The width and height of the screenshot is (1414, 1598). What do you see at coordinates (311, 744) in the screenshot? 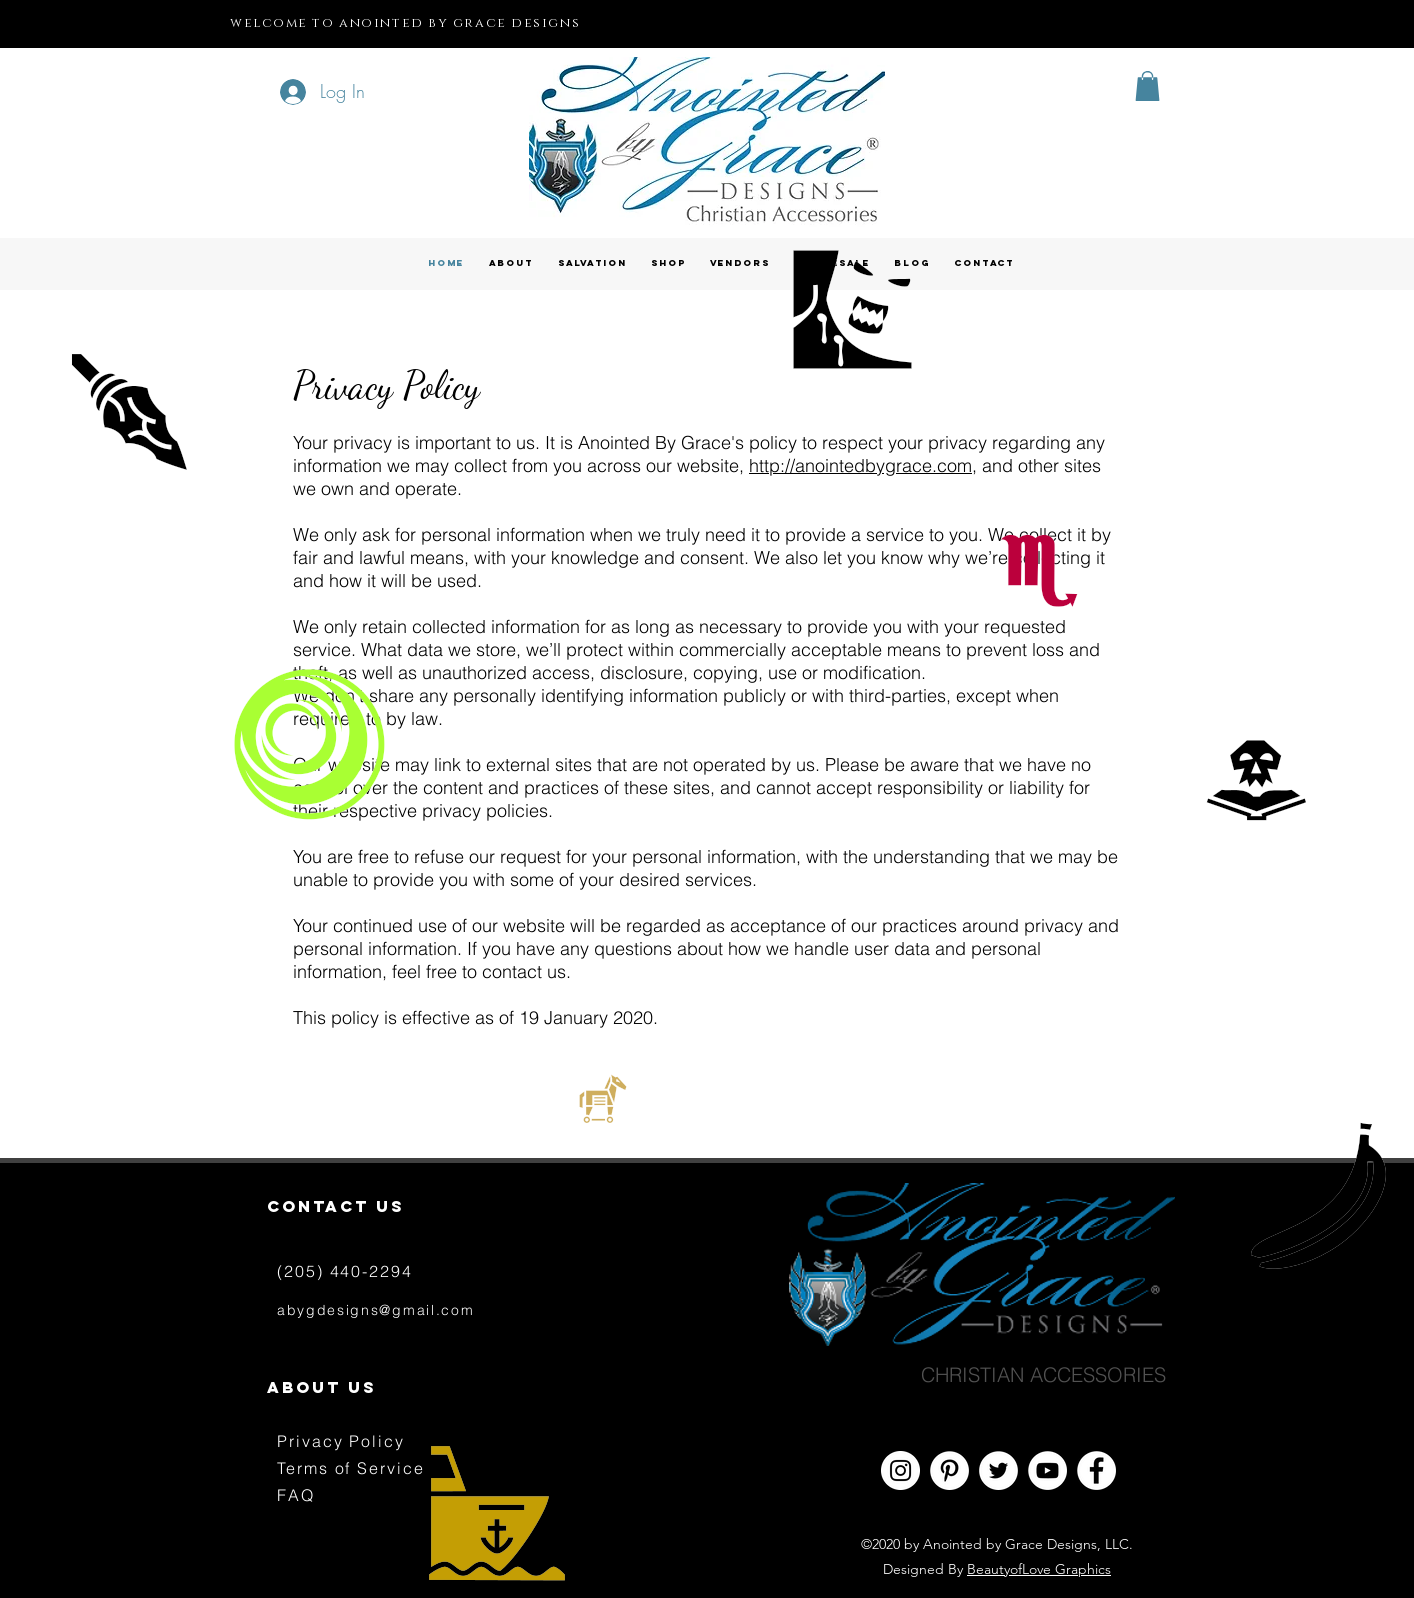
I see `indicates loading or processing state` at bounding box center [311, 744].